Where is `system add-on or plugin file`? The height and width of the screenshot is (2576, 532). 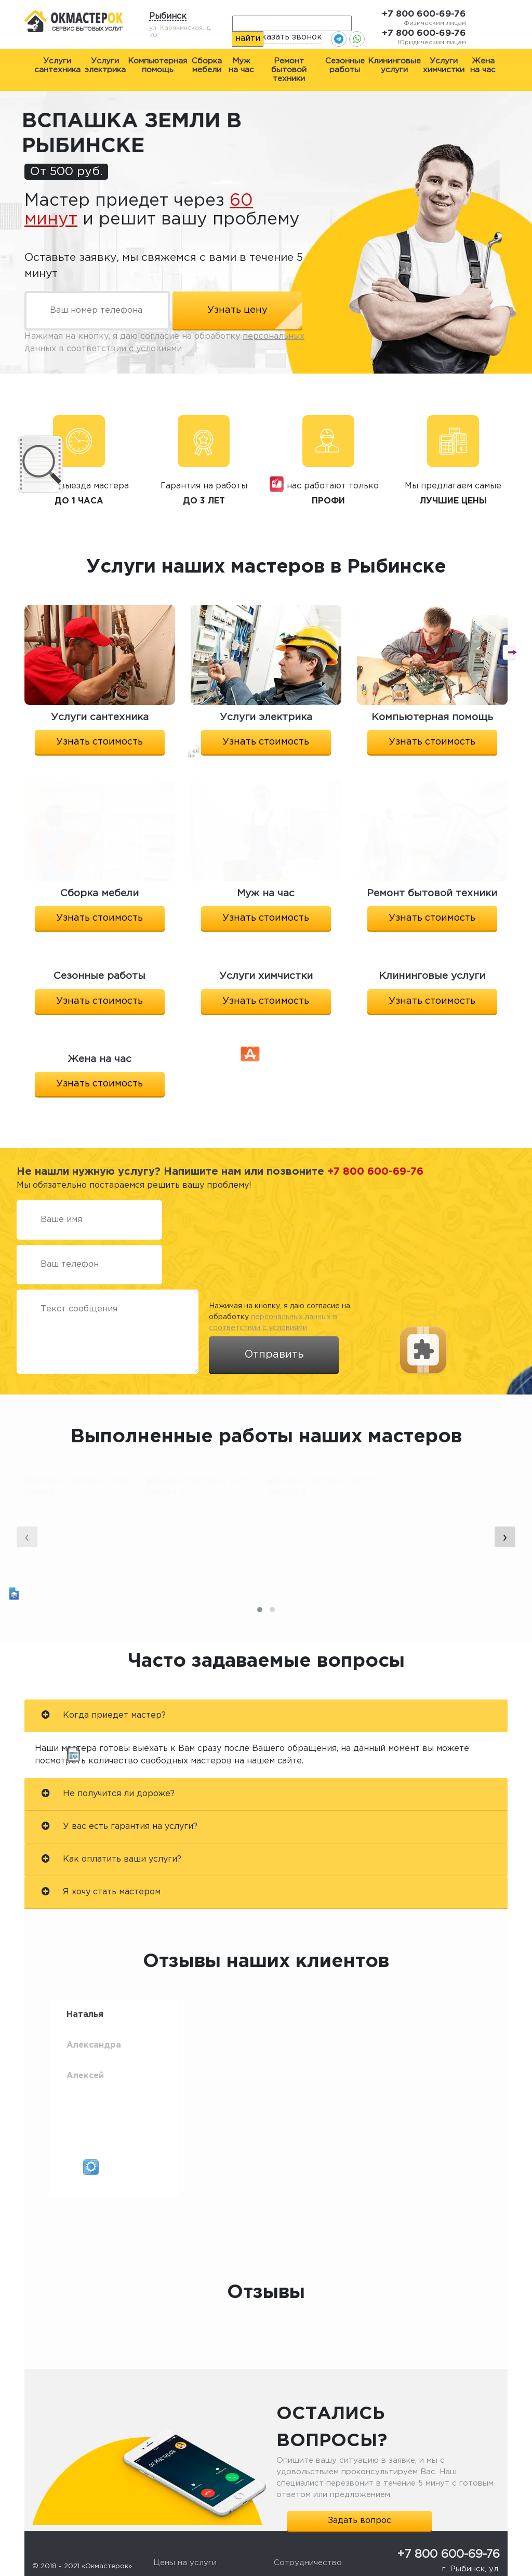 system add-on or plugin file is located at coordinates (423, 1350).